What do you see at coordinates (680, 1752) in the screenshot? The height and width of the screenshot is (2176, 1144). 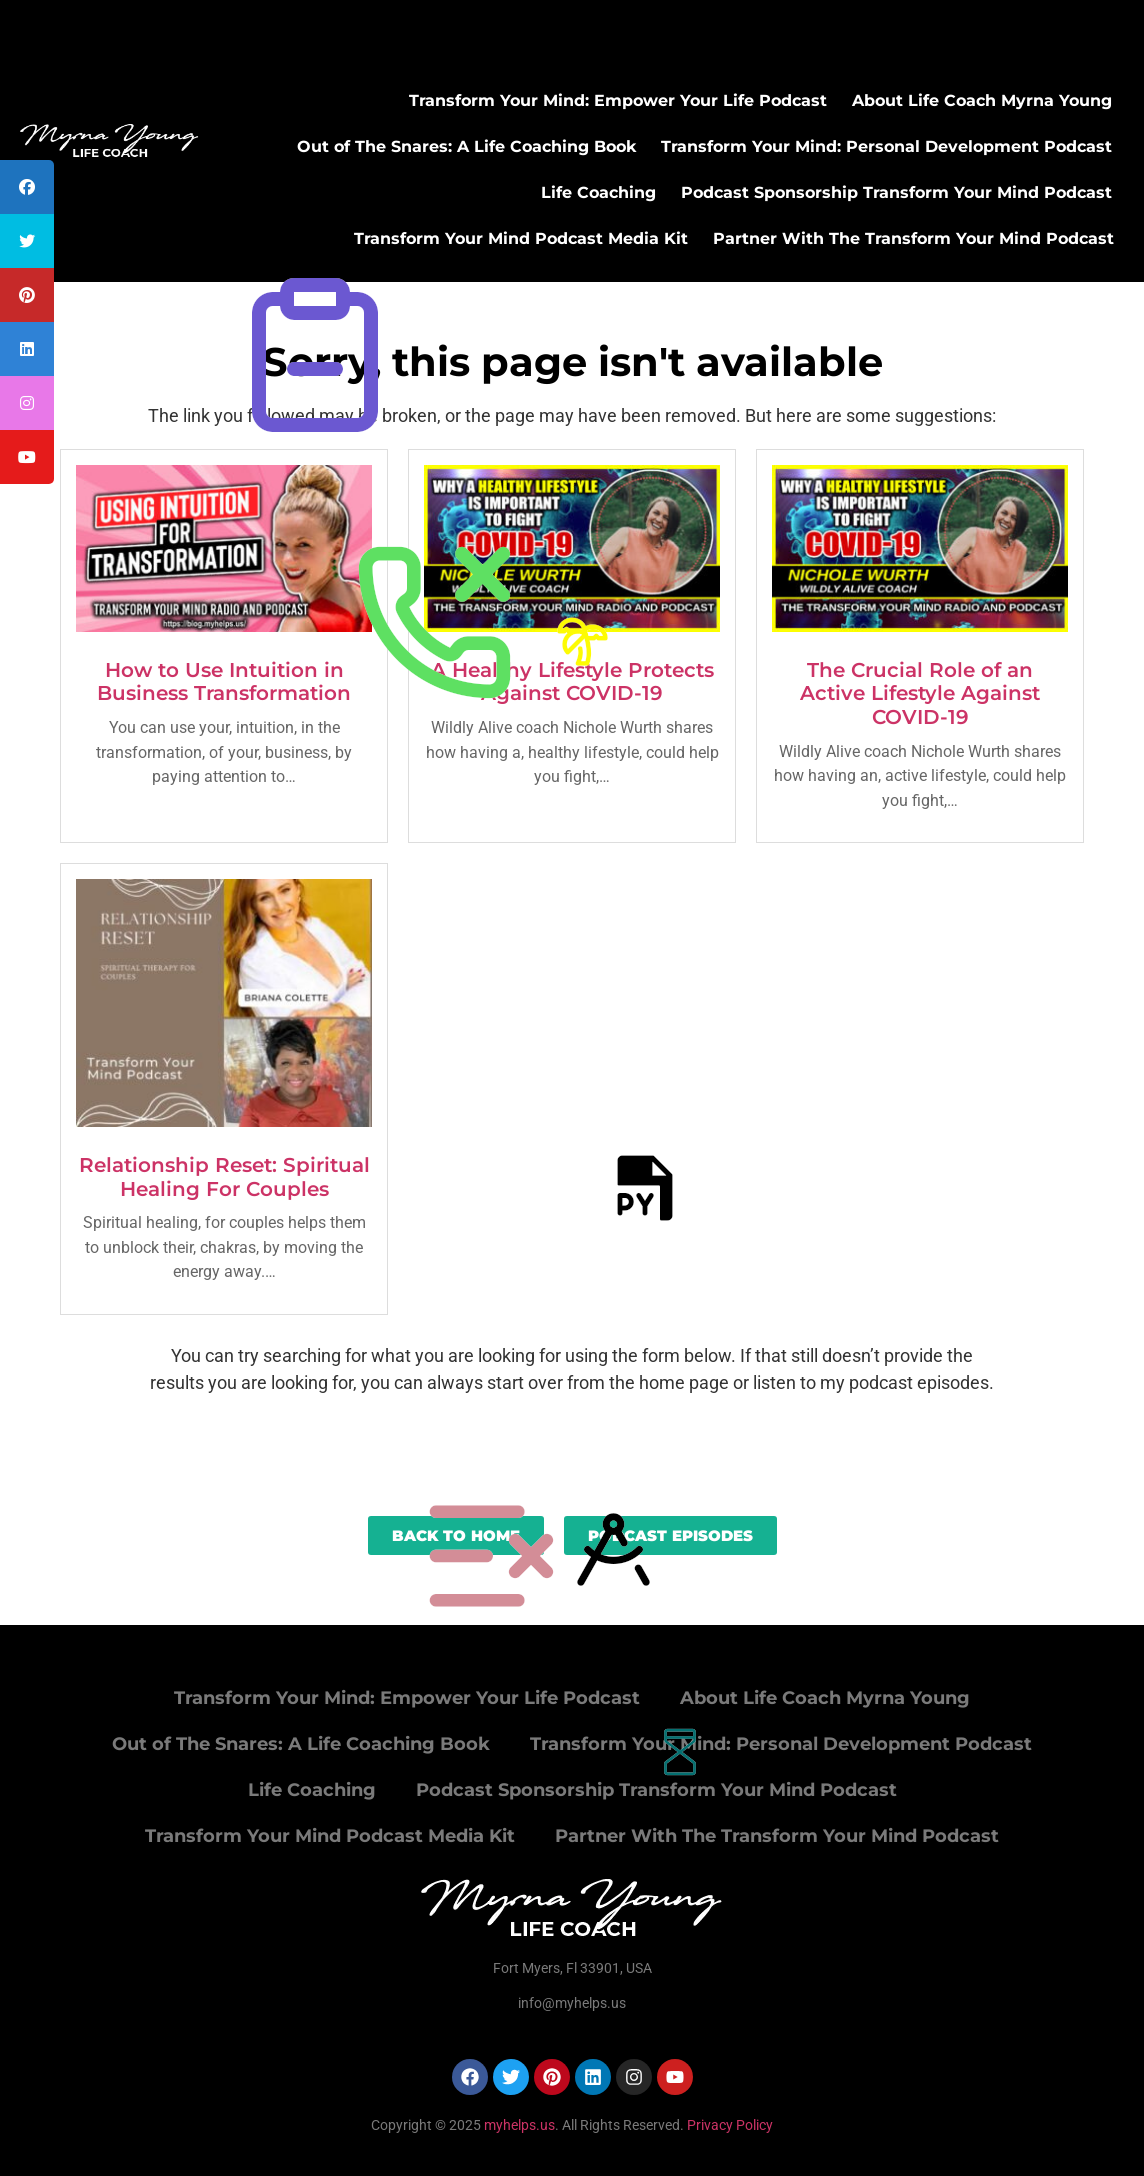 I see `indicates a timer or countdown in progress` at bounding box center [680, 1752].